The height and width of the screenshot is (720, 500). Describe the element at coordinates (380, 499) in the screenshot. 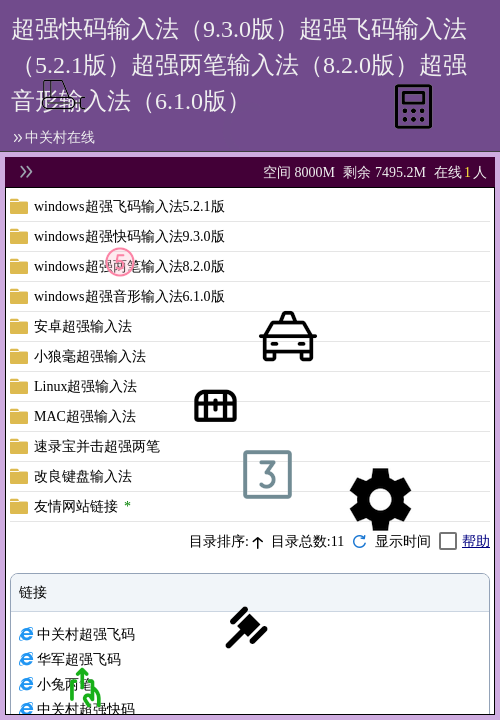

I see `open settings menu` at that location.